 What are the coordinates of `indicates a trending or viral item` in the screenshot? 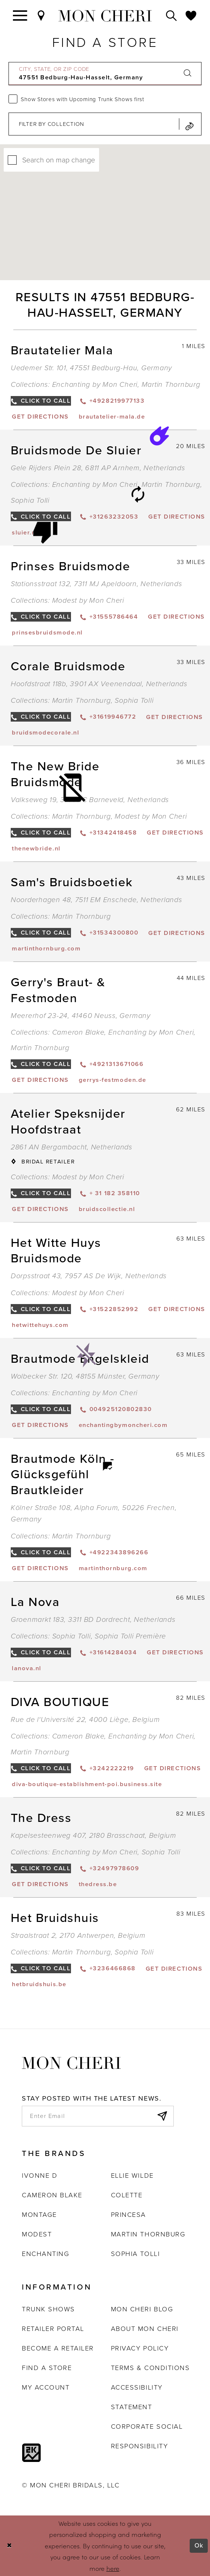 It's located at (159, 436).